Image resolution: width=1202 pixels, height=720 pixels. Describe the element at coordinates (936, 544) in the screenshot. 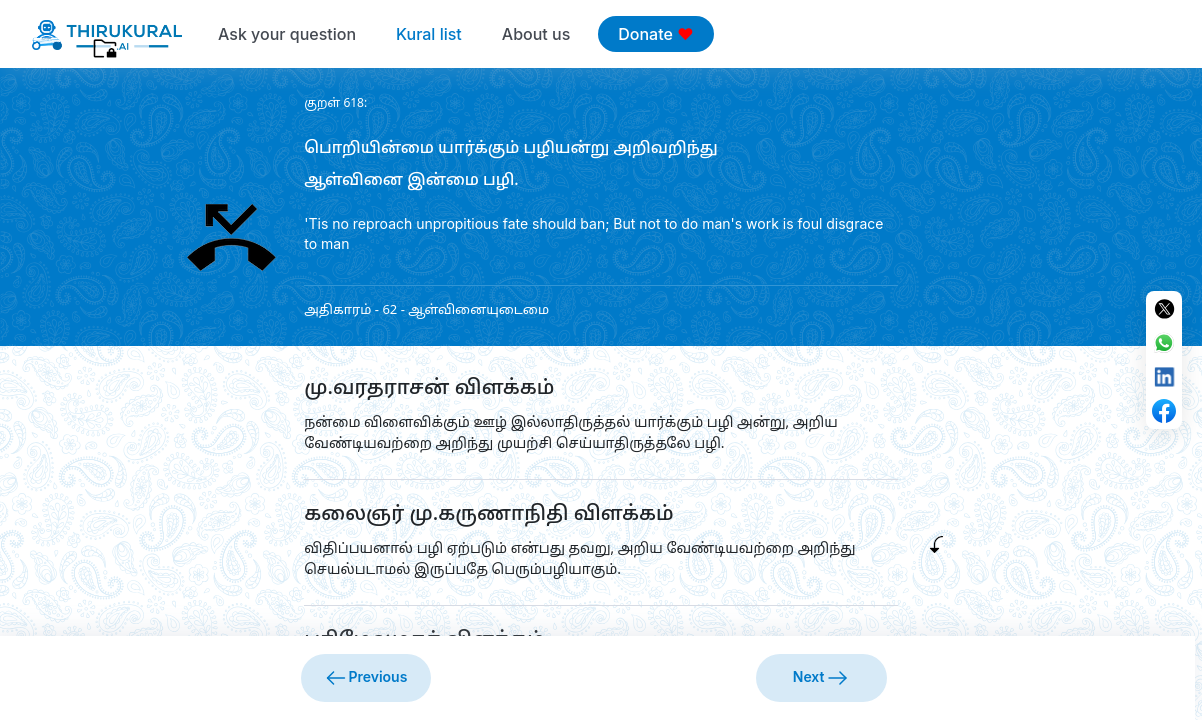

I see `go back and down in navigation` at that location.